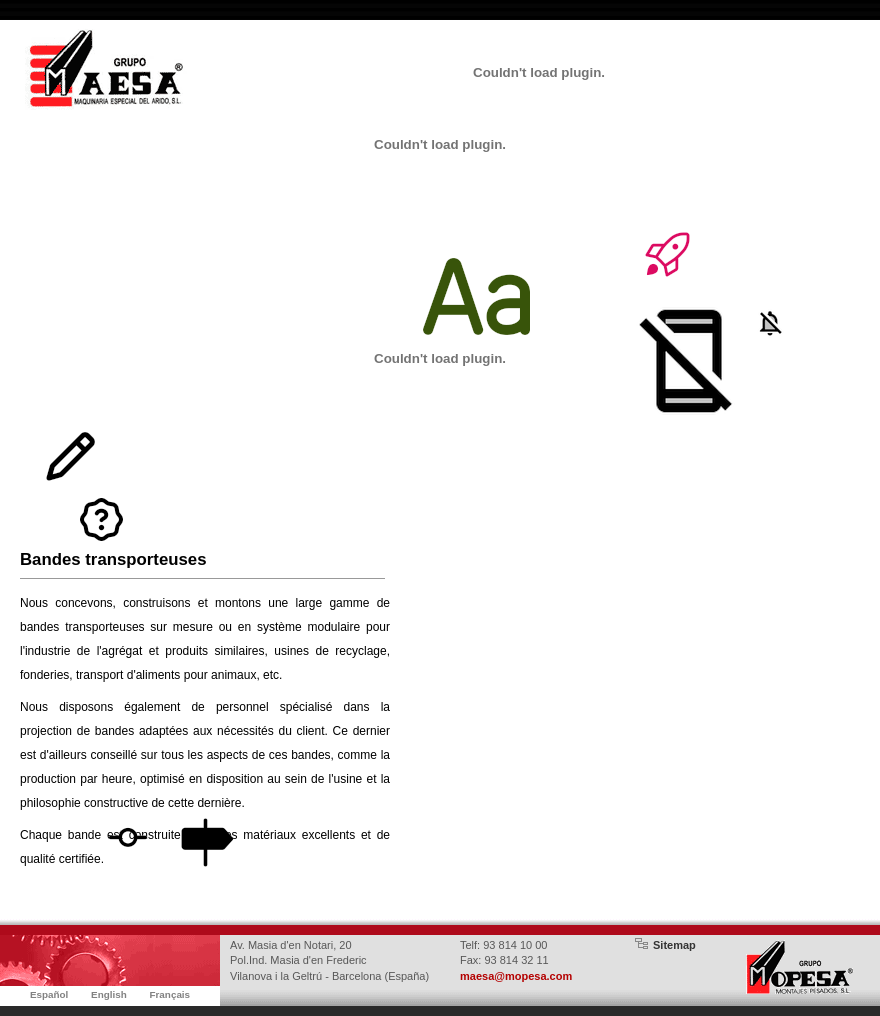 The image size is (880, 1016). What do you see at coordinates (770, 323) in the screenshot?
I see `mute or disable notifications` at bounding box center [770, 323].